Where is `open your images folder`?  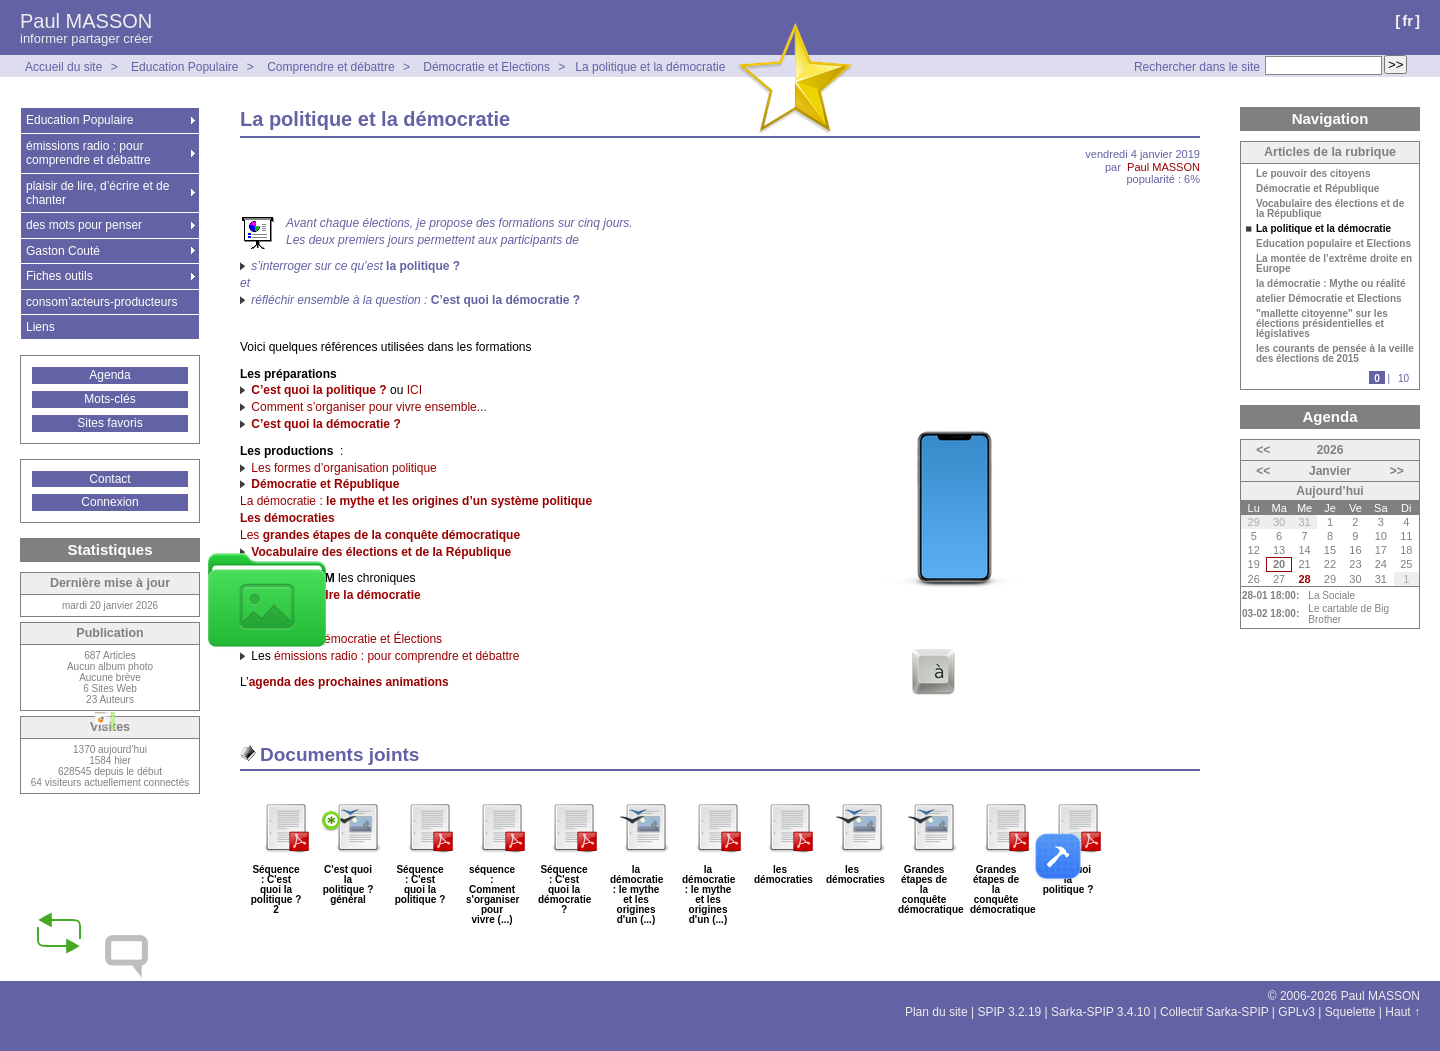
open your images folder is located at coordinates (267, 600).